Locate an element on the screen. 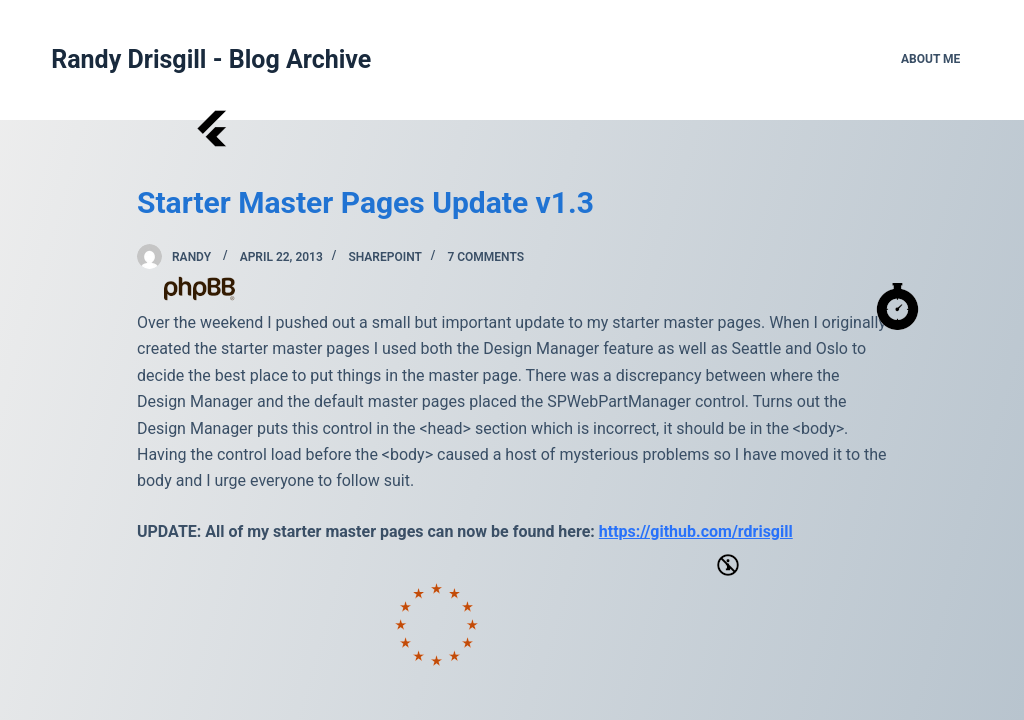  Flutter framework logo is located at coordinates (212, 128).